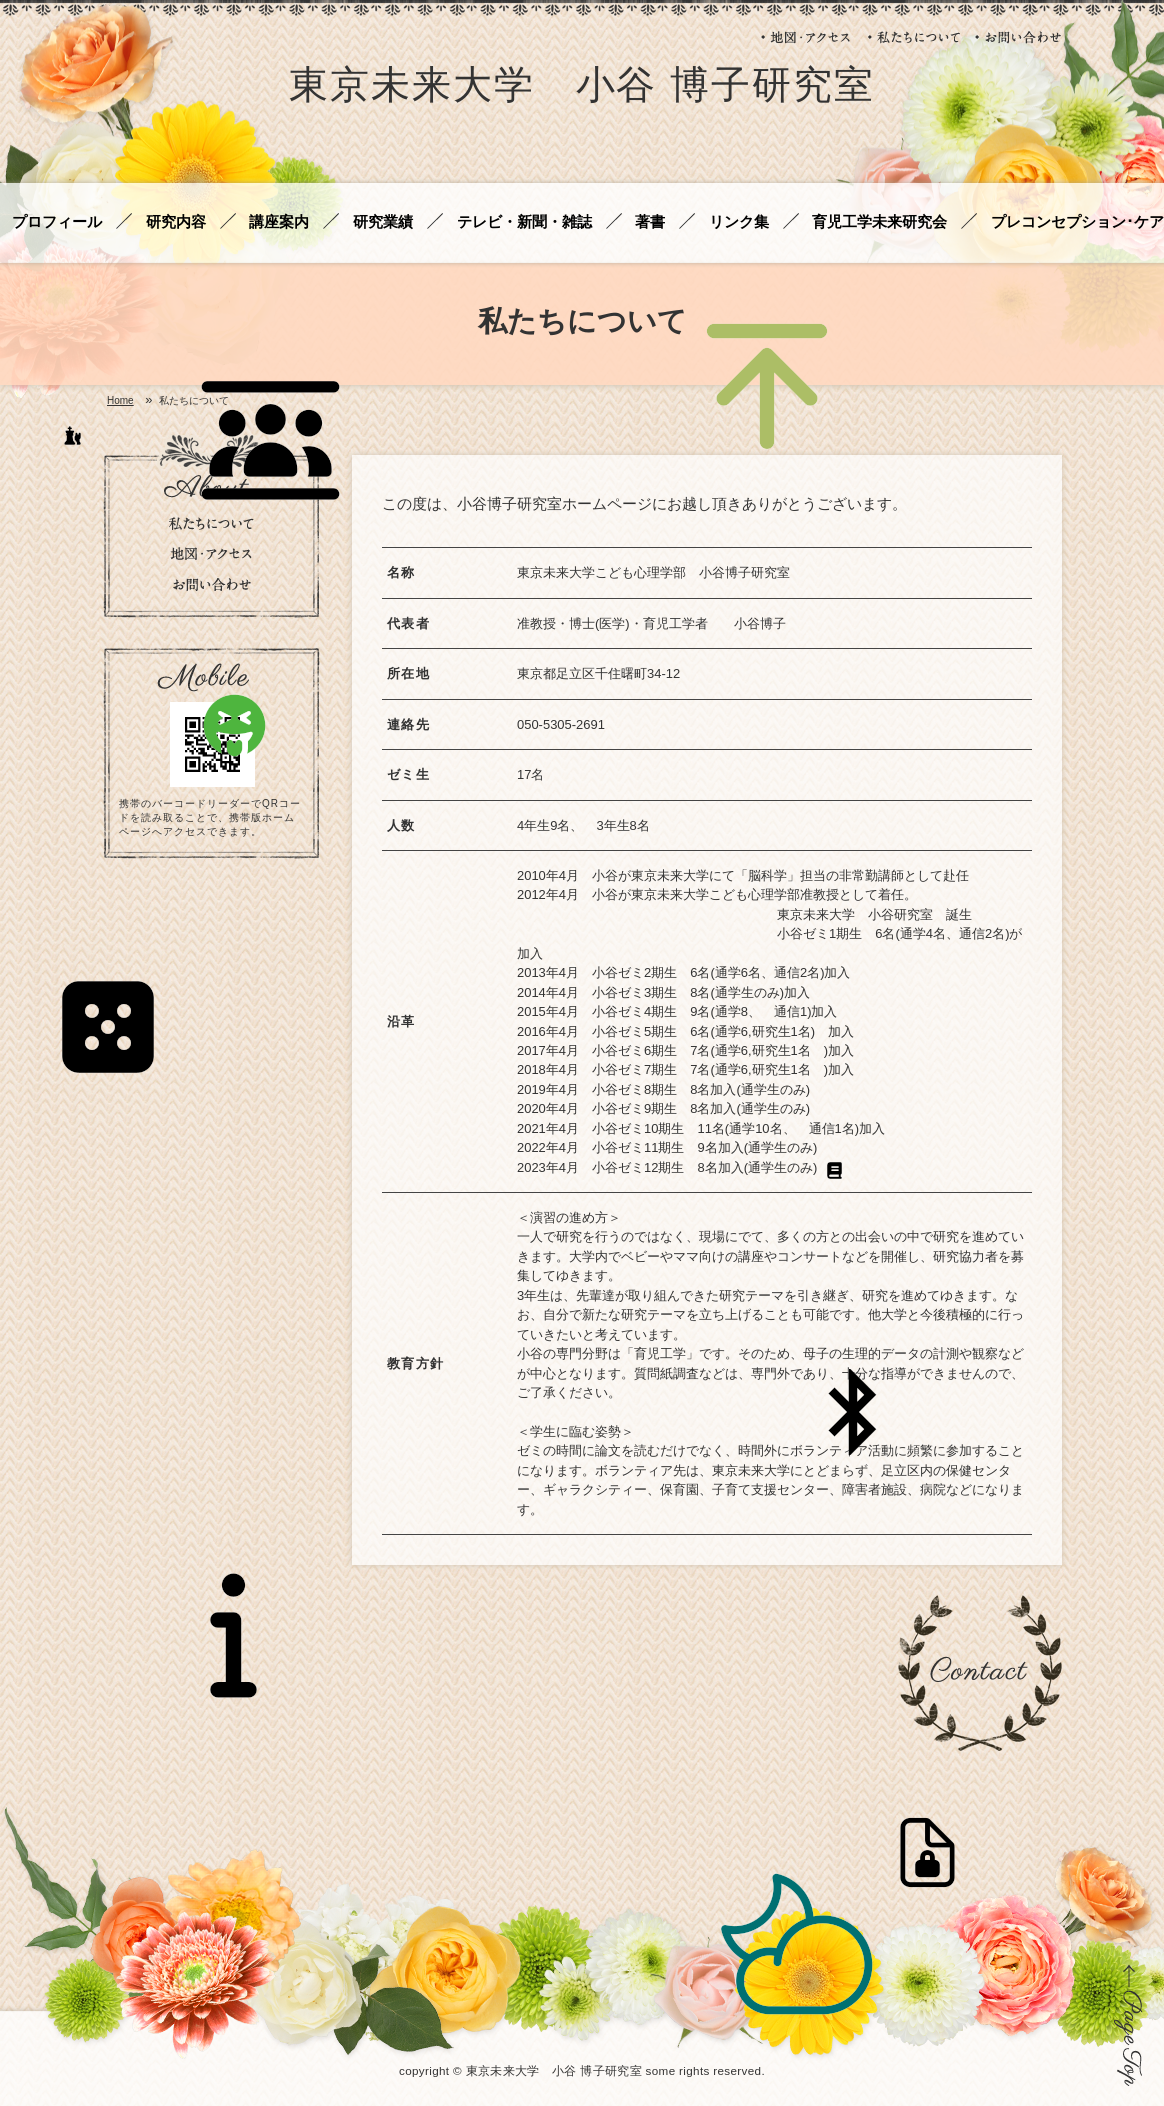 Image resolution: width=1164 pixels, height=2106 pixels. Describe the element at coordinates (853, 1412) in the screenshot. I see `toggle bluetooth connectivity on or off` at that location.